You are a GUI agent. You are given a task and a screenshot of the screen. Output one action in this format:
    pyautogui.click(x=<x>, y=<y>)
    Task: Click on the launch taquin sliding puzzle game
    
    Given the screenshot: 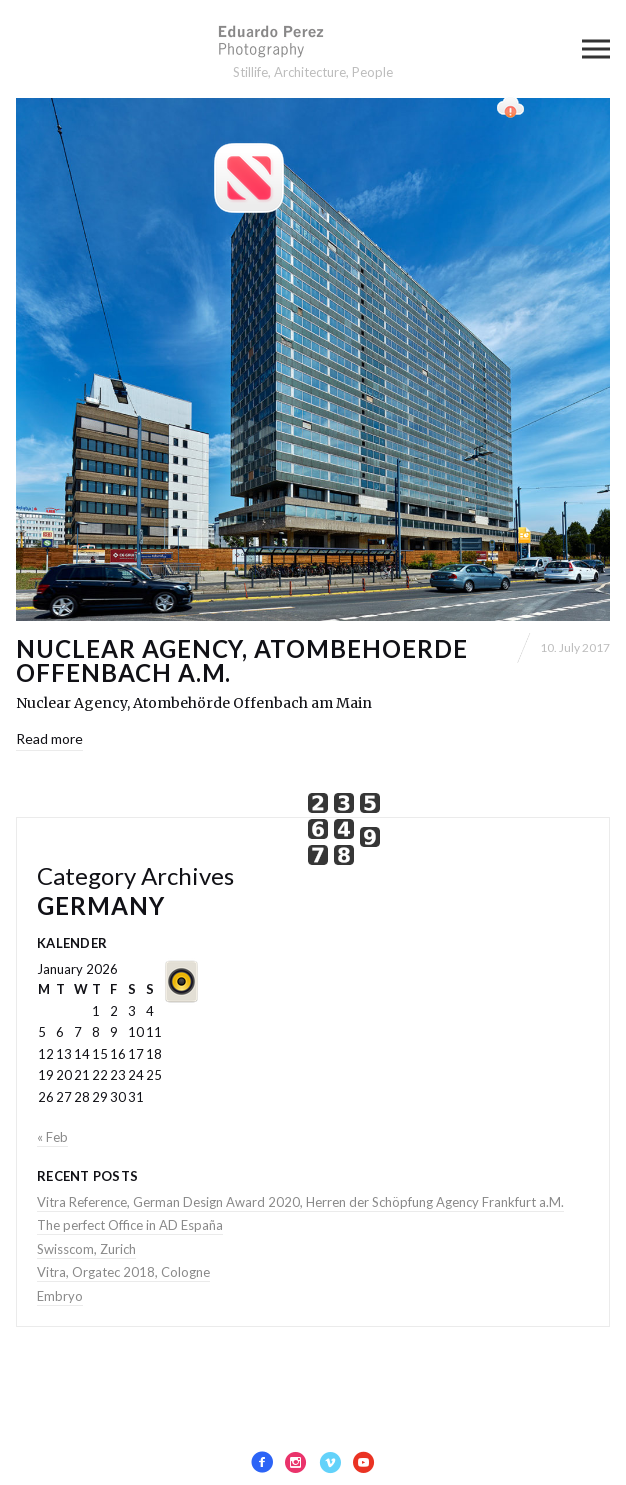 What is the action you would take?
    pyautogui.click(x=344, y=829)
    